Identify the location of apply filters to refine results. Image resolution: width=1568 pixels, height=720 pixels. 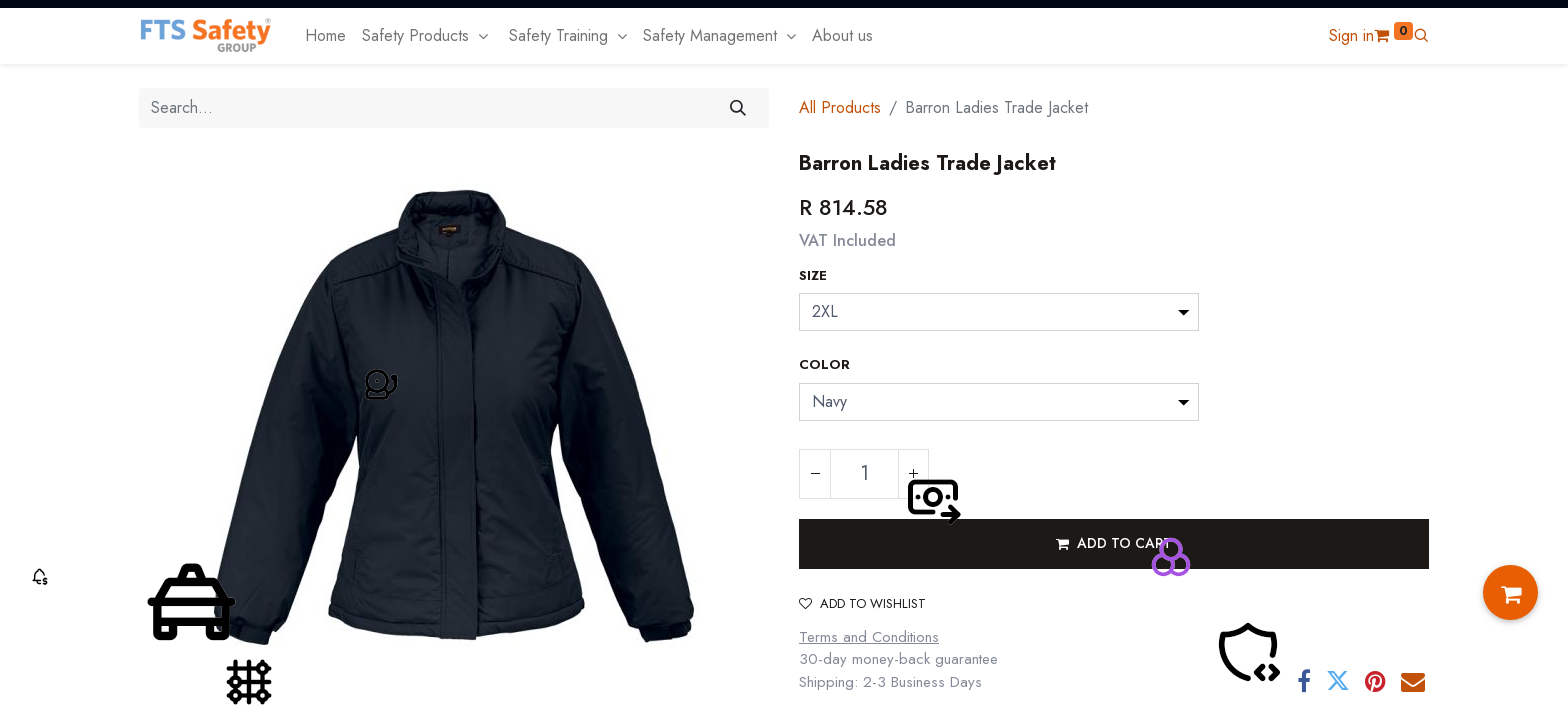
(1171, 557).